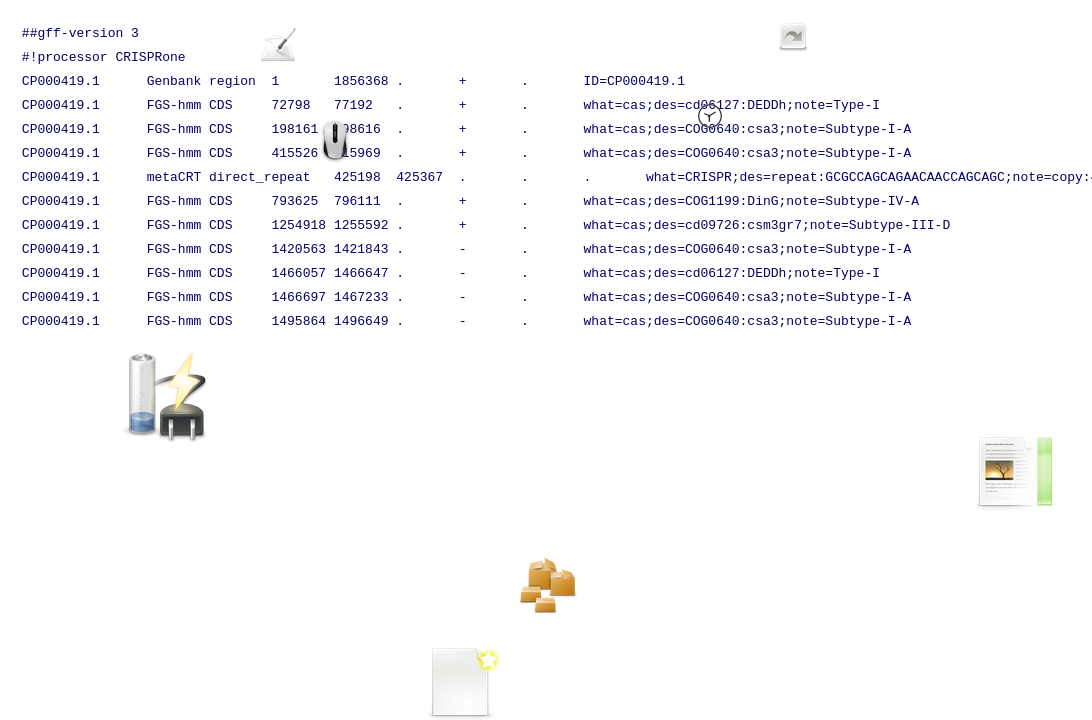 The image size is (1092, 720). I want to click on configure mouse settings, so click(335, 141).